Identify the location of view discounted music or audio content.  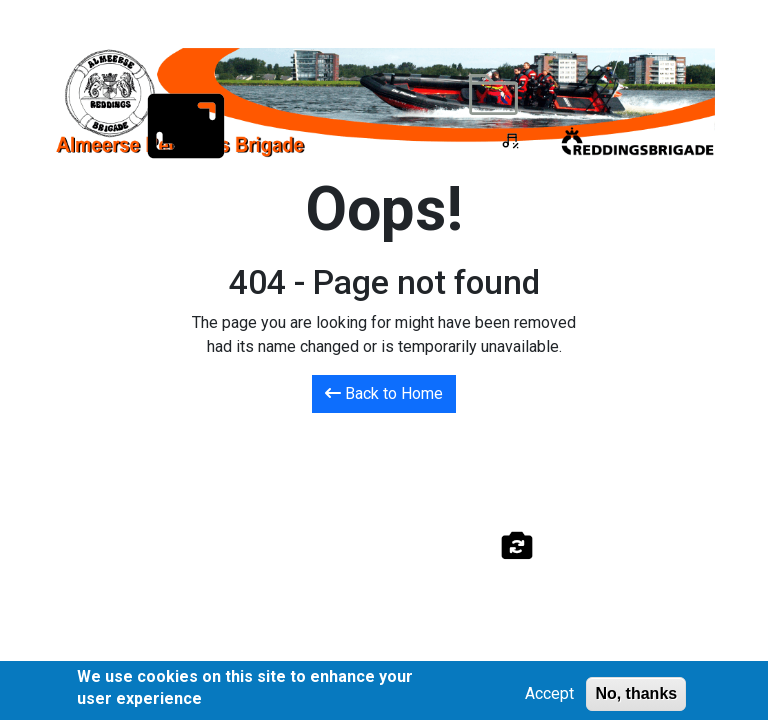
(510, 140).